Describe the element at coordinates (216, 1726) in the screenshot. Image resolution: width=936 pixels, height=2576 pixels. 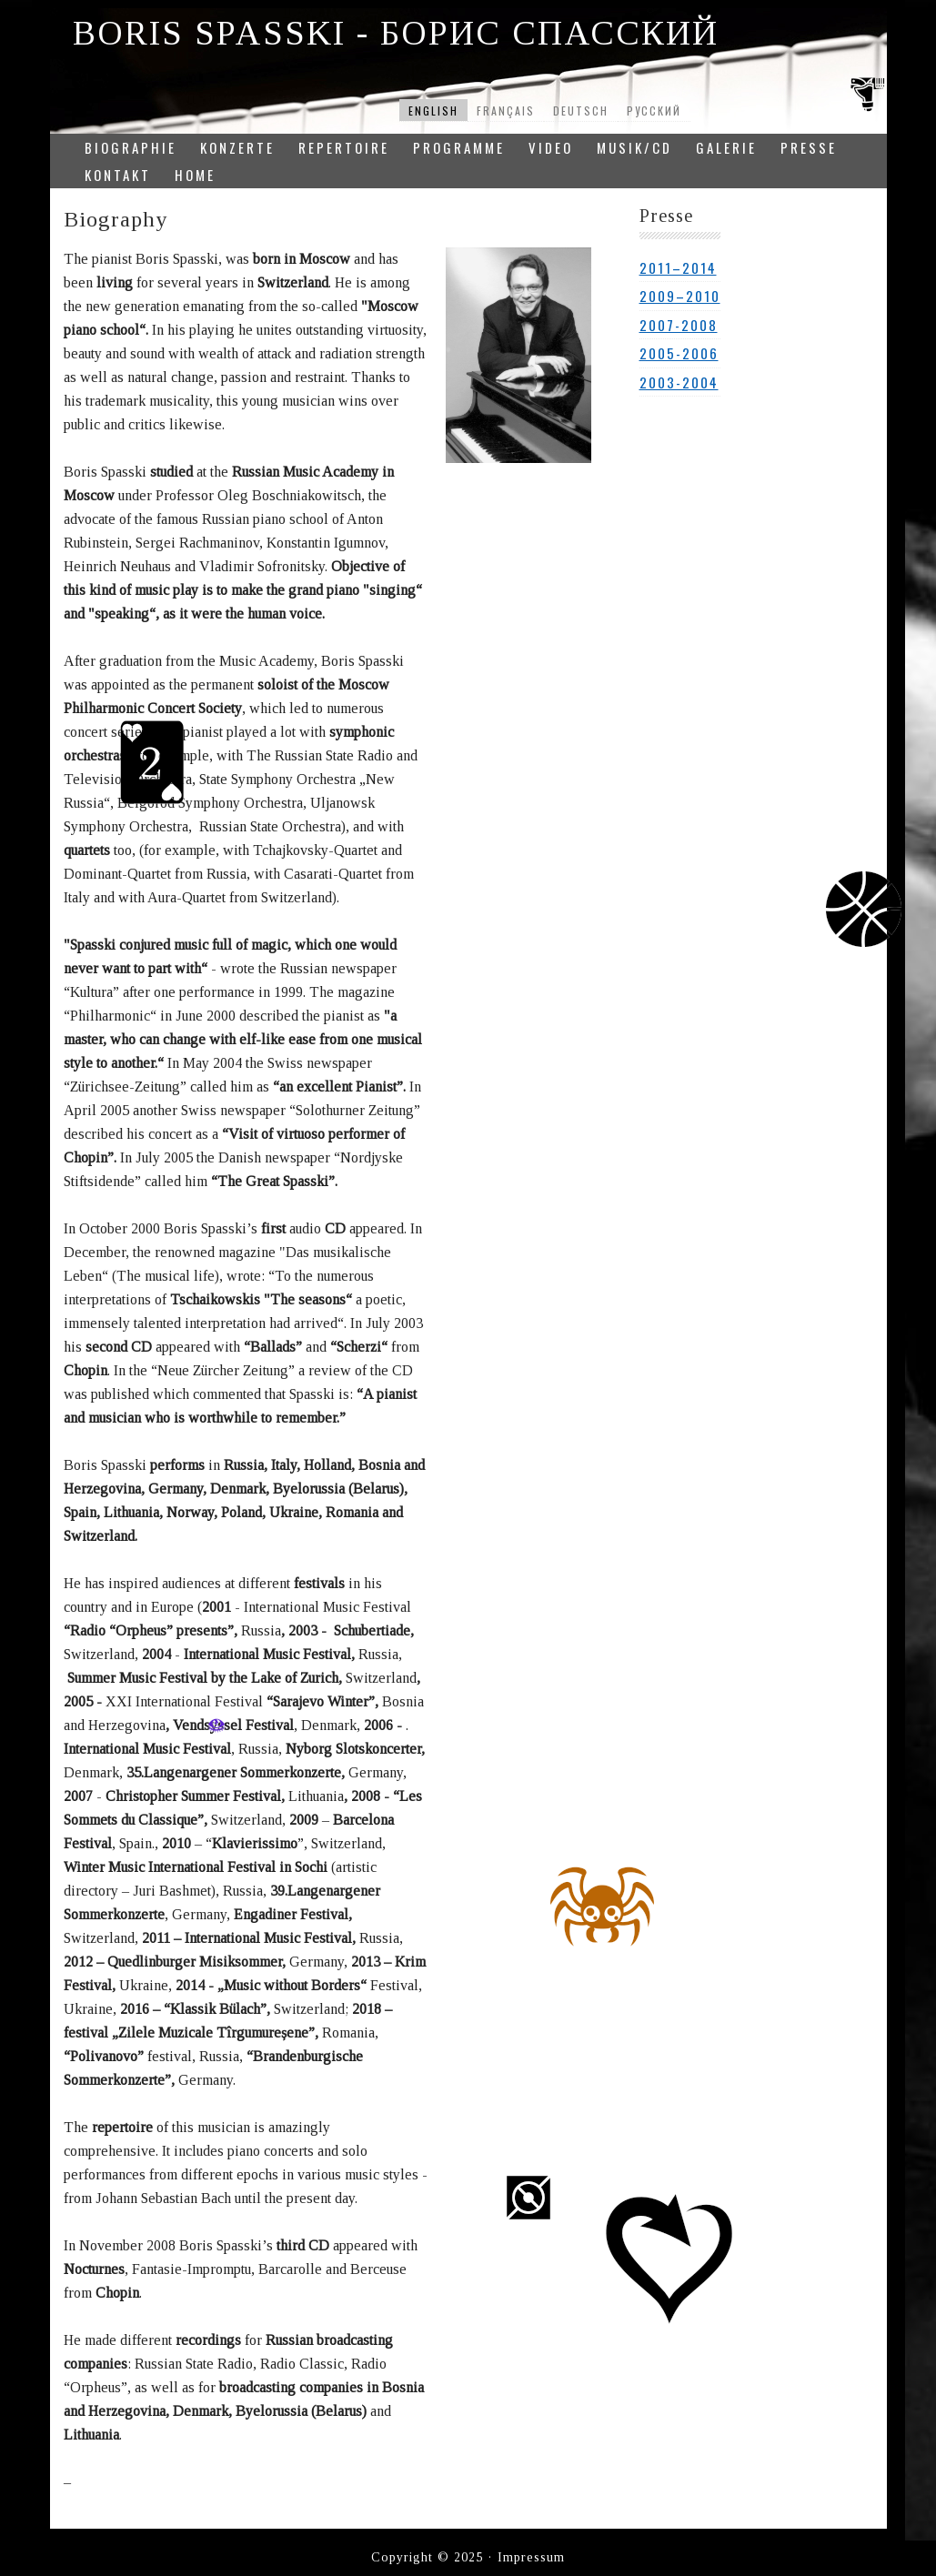
I see `indicates quick view or instant preview mode` at that location.